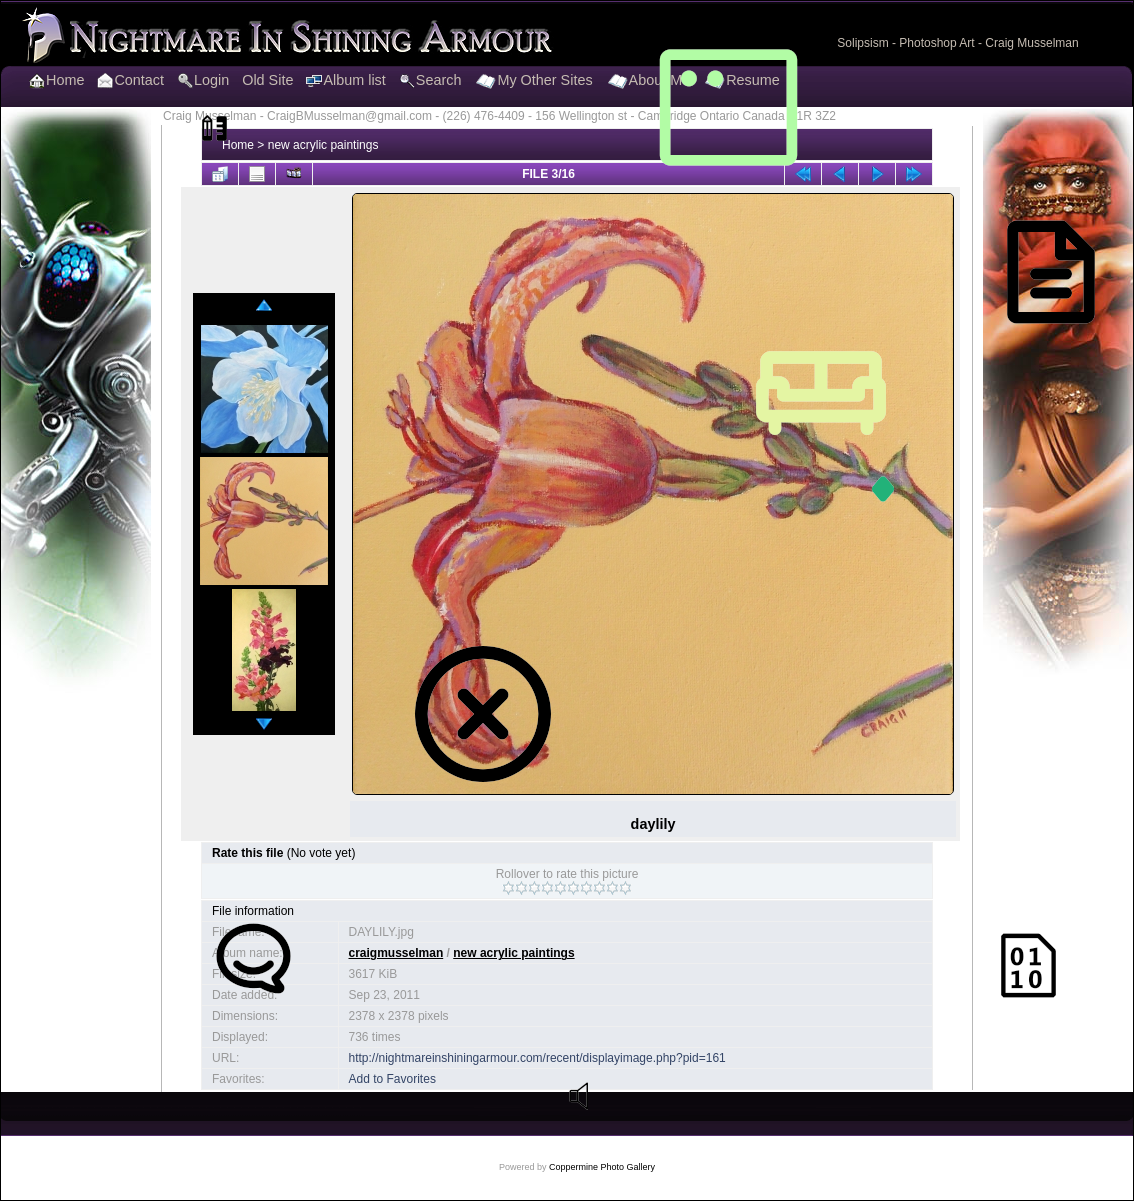 The height and width of the screenshot is (1201, 1134). I want to click on access design or editing tools, so click(214, 128).